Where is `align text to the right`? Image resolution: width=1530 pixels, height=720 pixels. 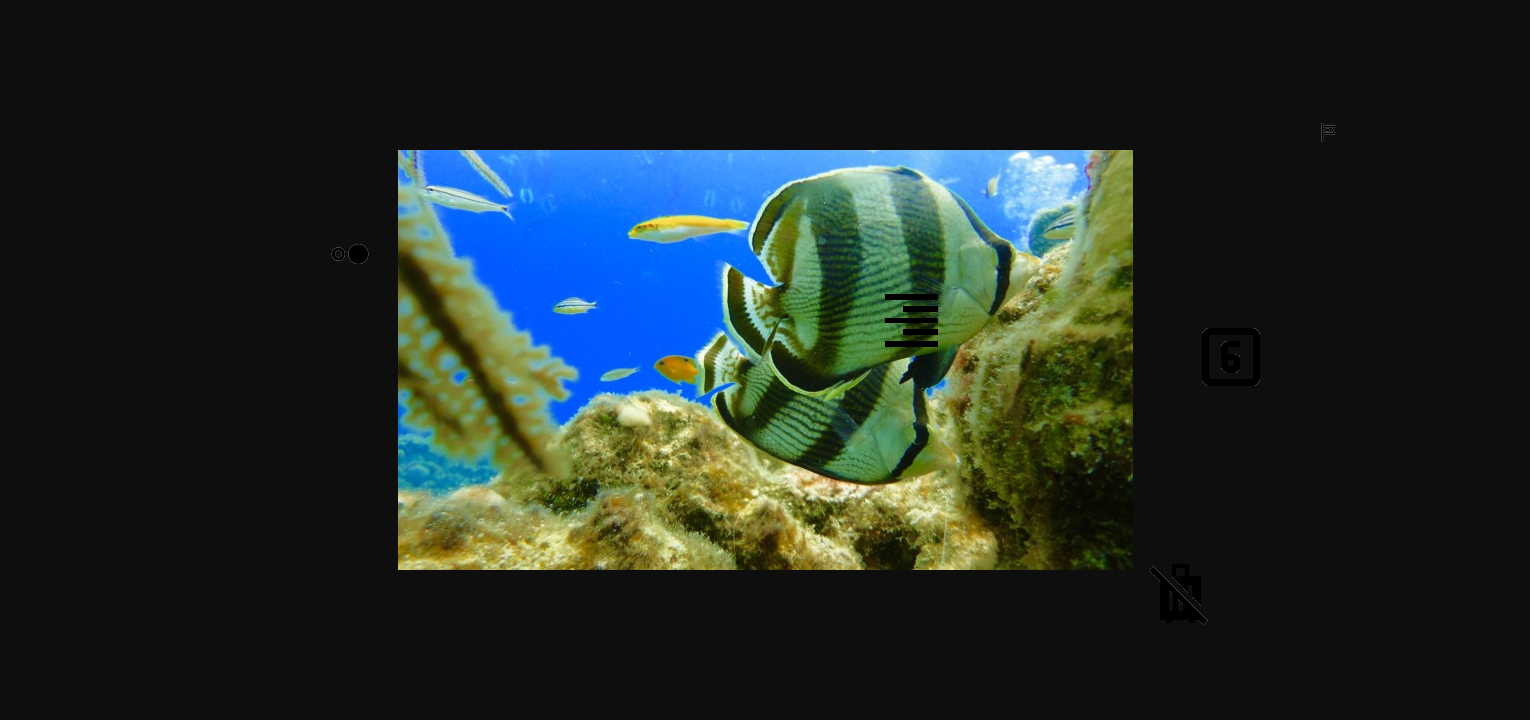
align text to the right is located at coordinates (911, 320).